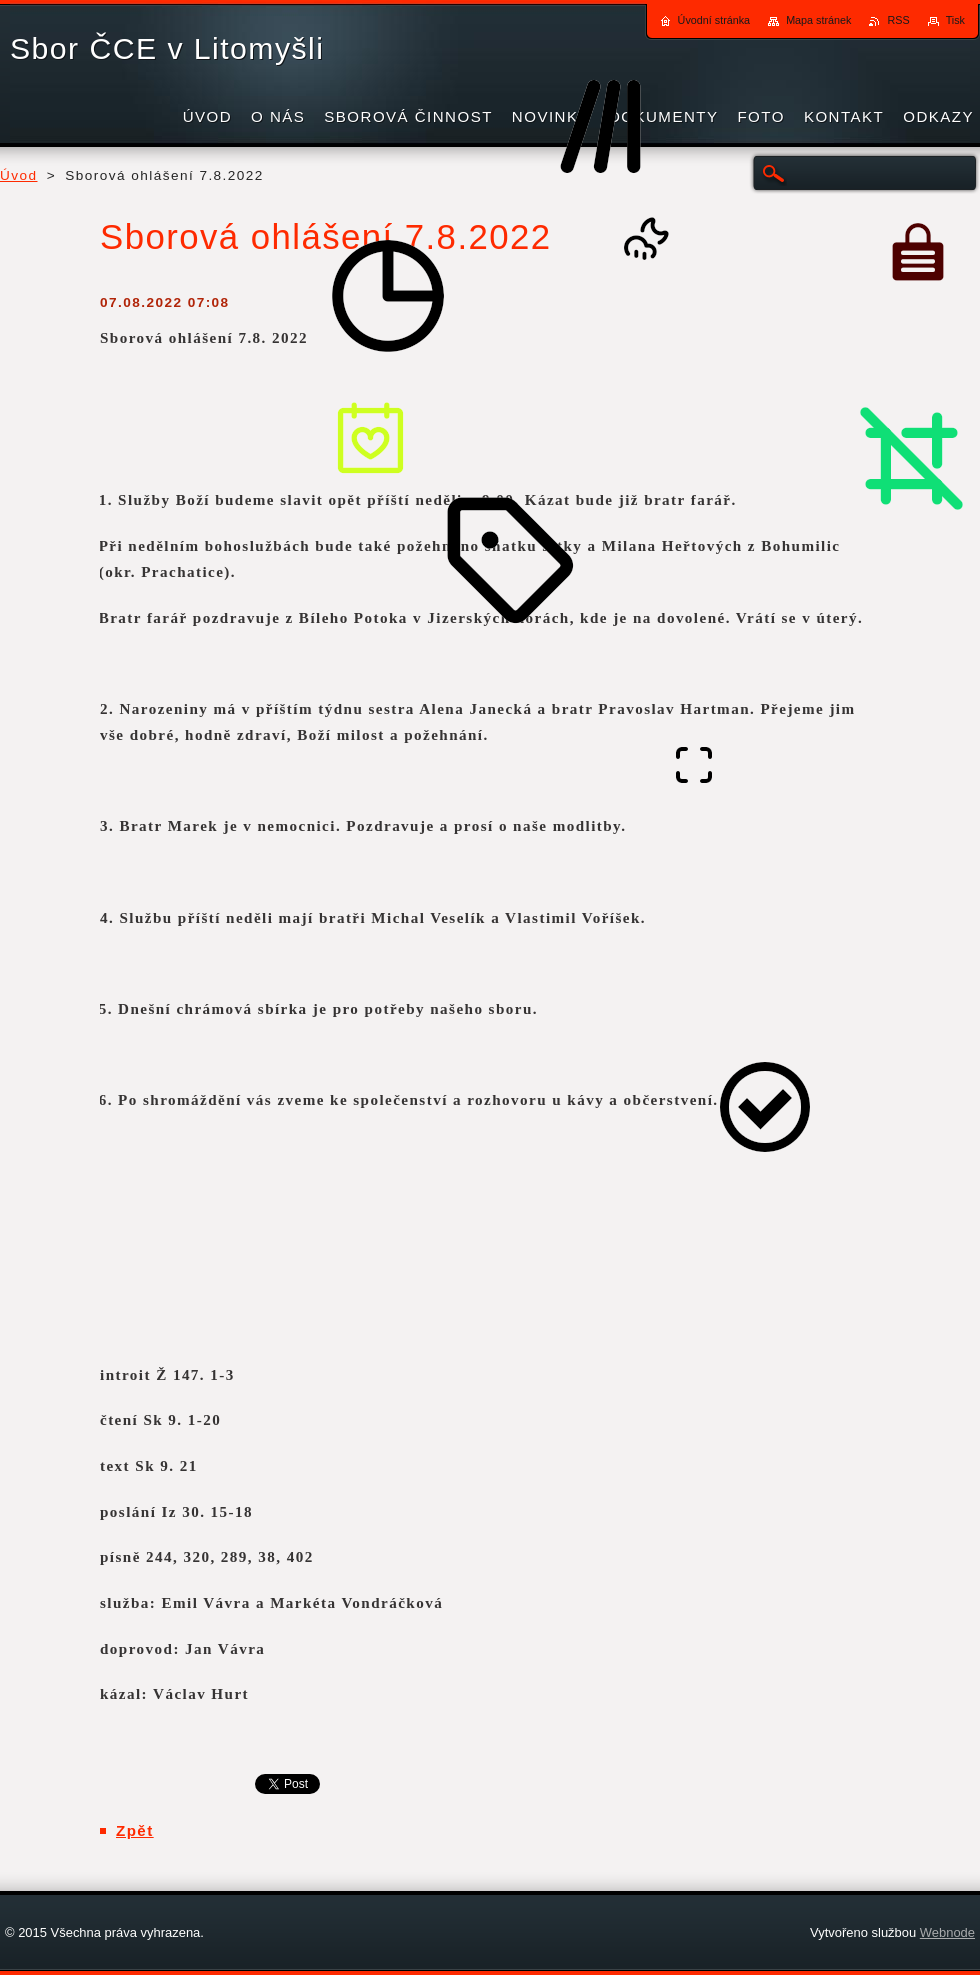 Image resolution: width=980 pixels, height=1975 pixels. What do you see at coordinates (388, 296) in the screenshot?
I see `view analytics or statistics breakdown` at bounding box center [388, 296].